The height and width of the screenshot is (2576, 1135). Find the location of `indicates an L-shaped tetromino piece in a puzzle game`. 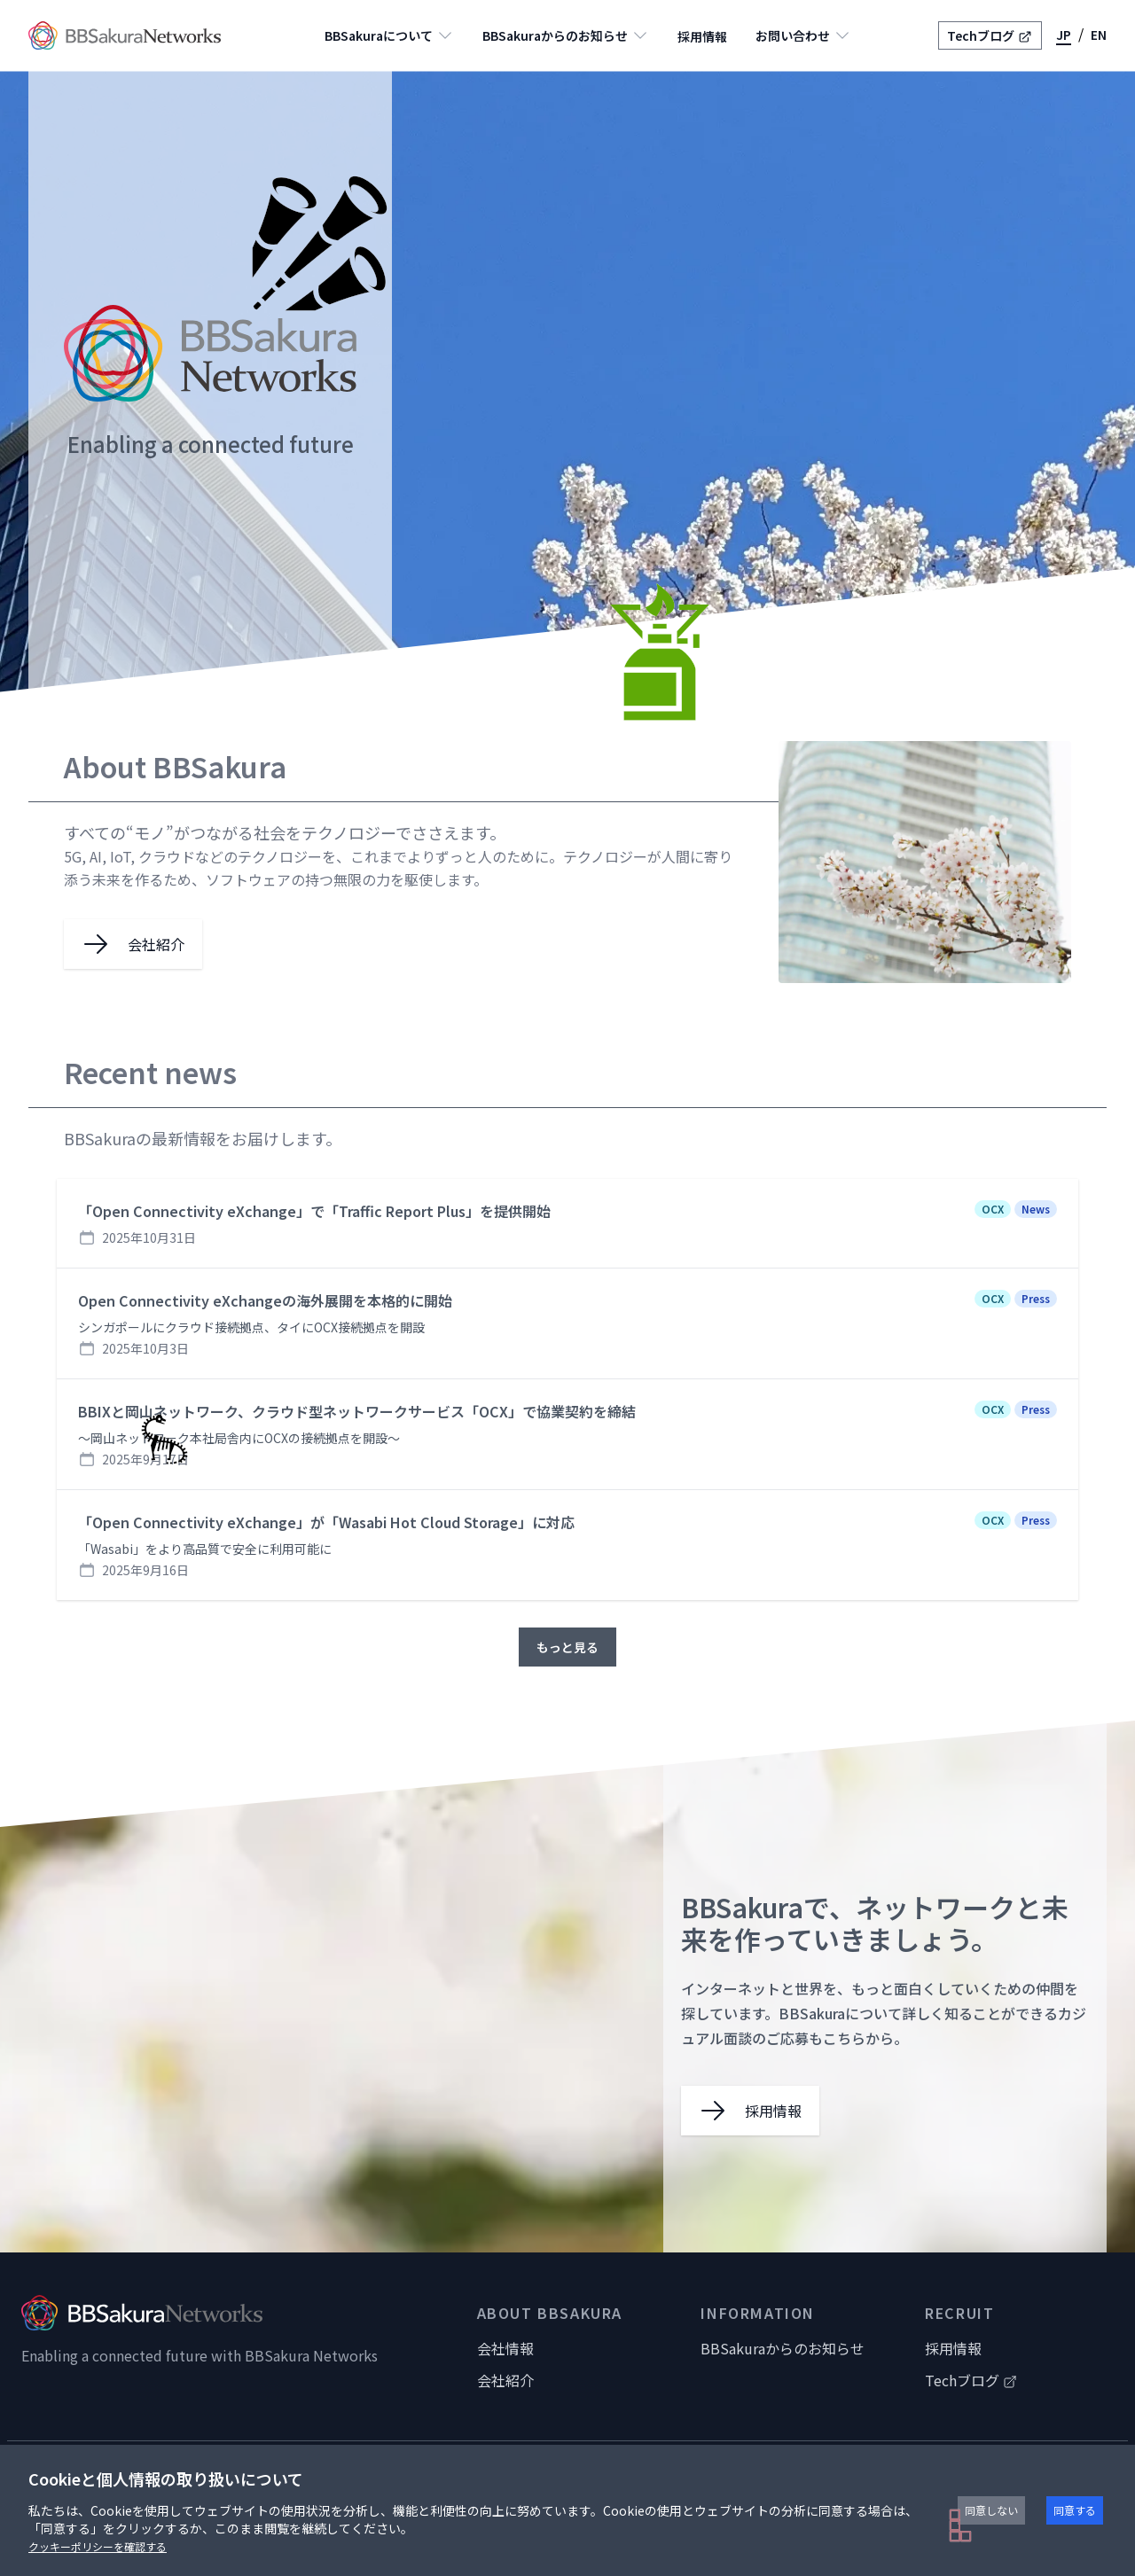

indicates an L-shaped tetromino piece in a puzzle game is located at coordinates (960, 2525).